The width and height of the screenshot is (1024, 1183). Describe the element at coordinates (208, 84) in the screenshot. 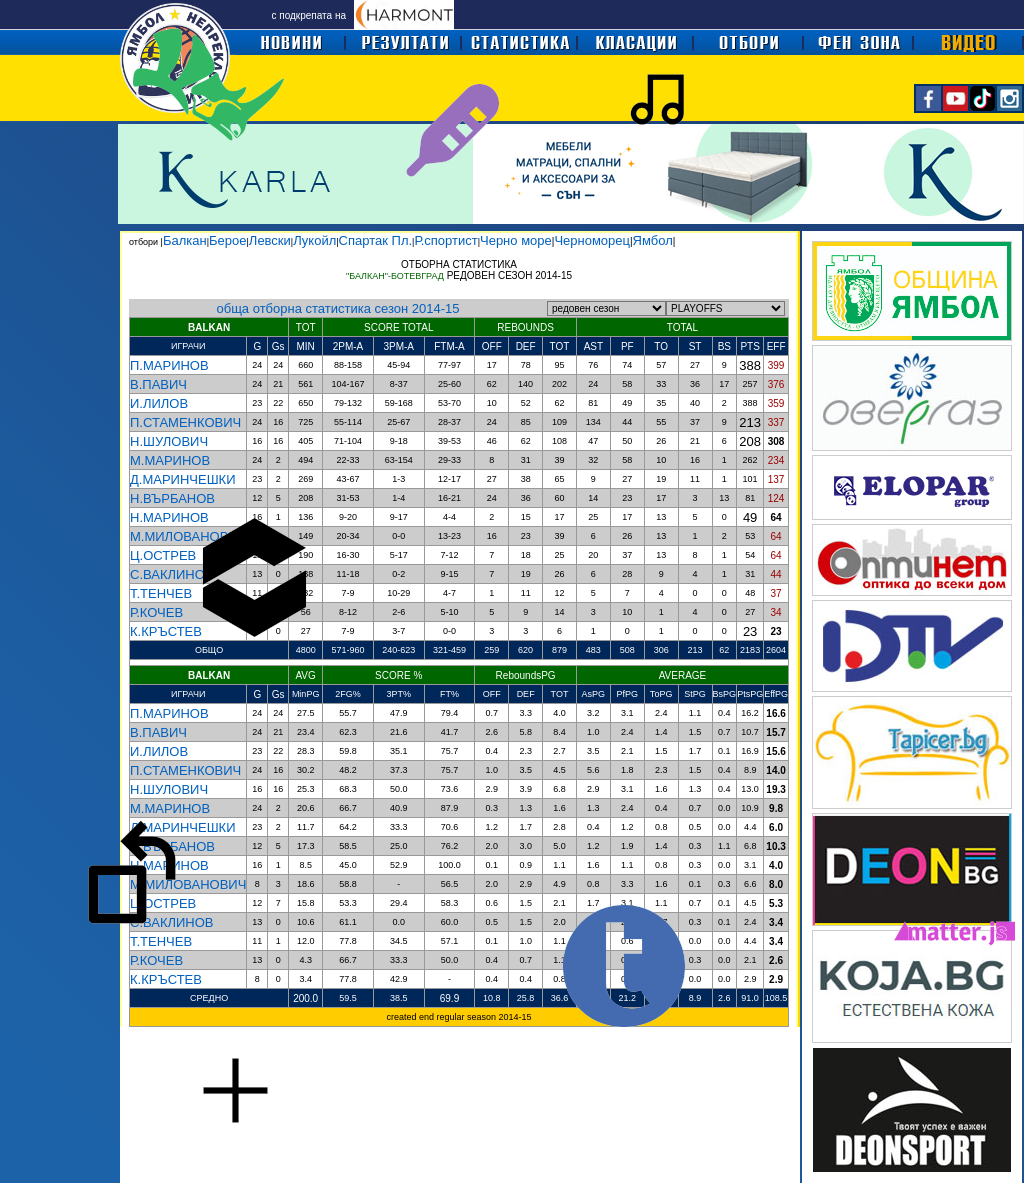

I see `open Rhinoceros 3D modeling software` at that location.